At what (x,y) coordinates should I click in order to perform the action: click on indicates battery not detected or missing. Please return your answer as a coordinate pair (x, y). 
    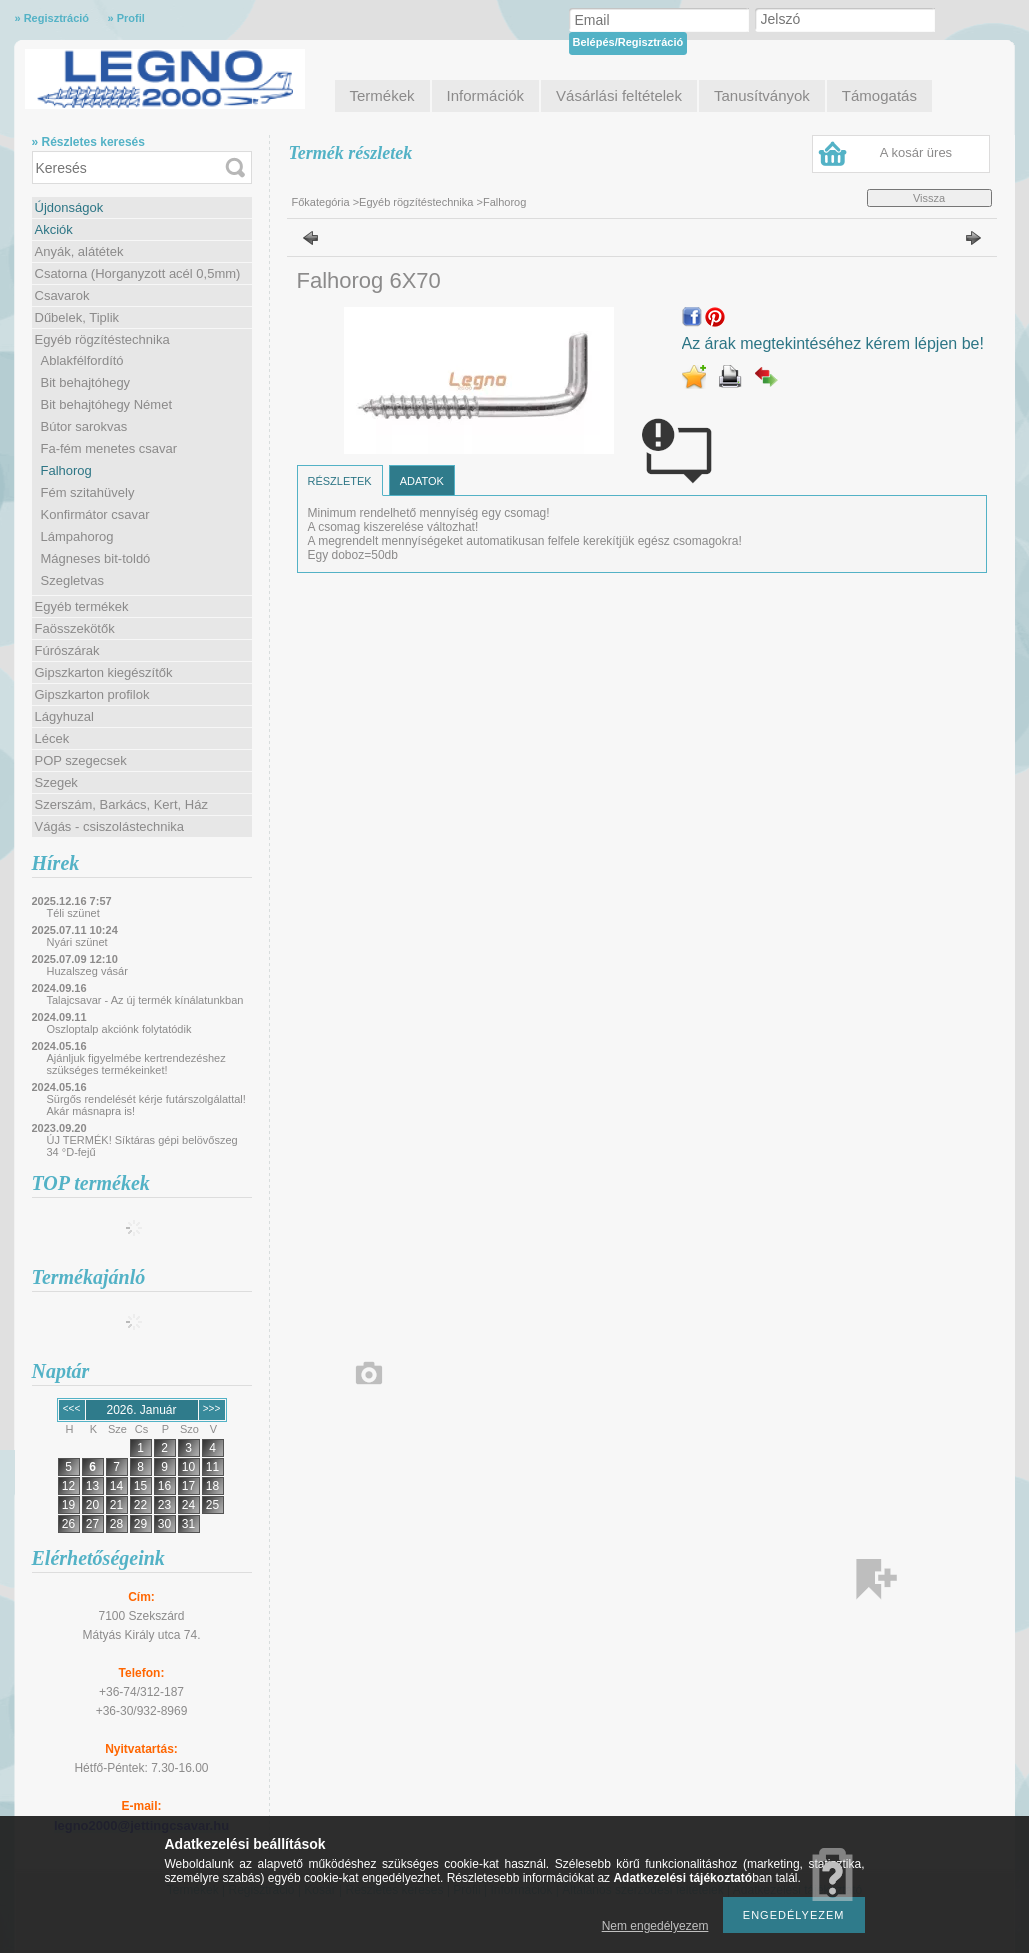
    Looking at the image, I should click on (832, 1874).